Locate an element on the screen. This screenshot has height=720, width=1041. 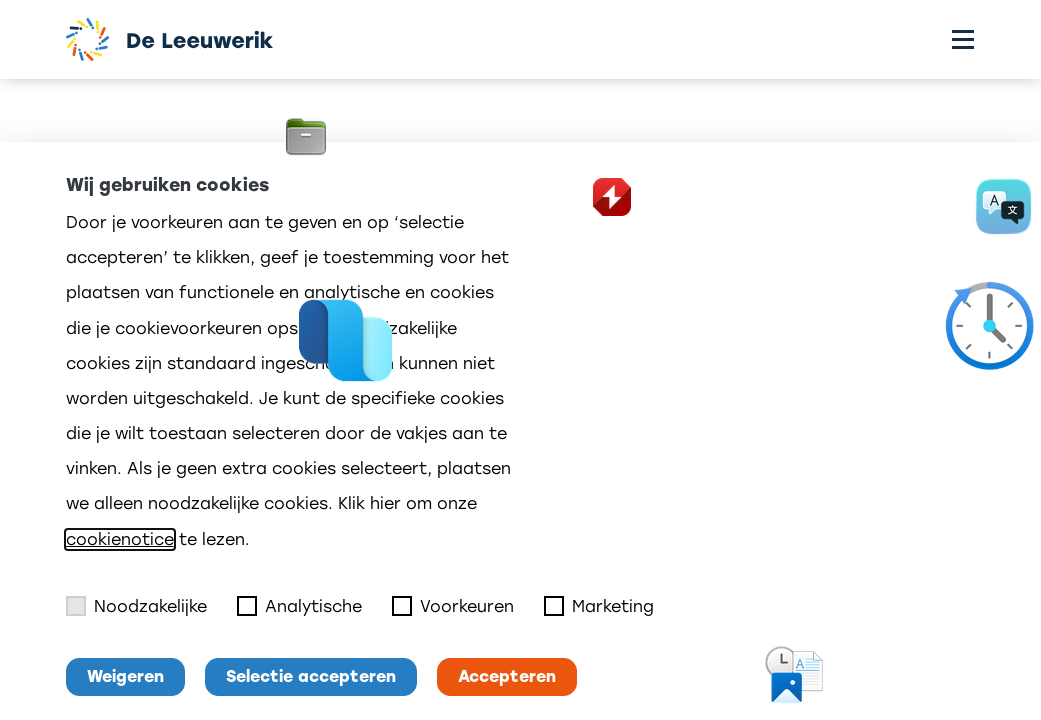
launch chaos application is located at coordinates (612, 197).